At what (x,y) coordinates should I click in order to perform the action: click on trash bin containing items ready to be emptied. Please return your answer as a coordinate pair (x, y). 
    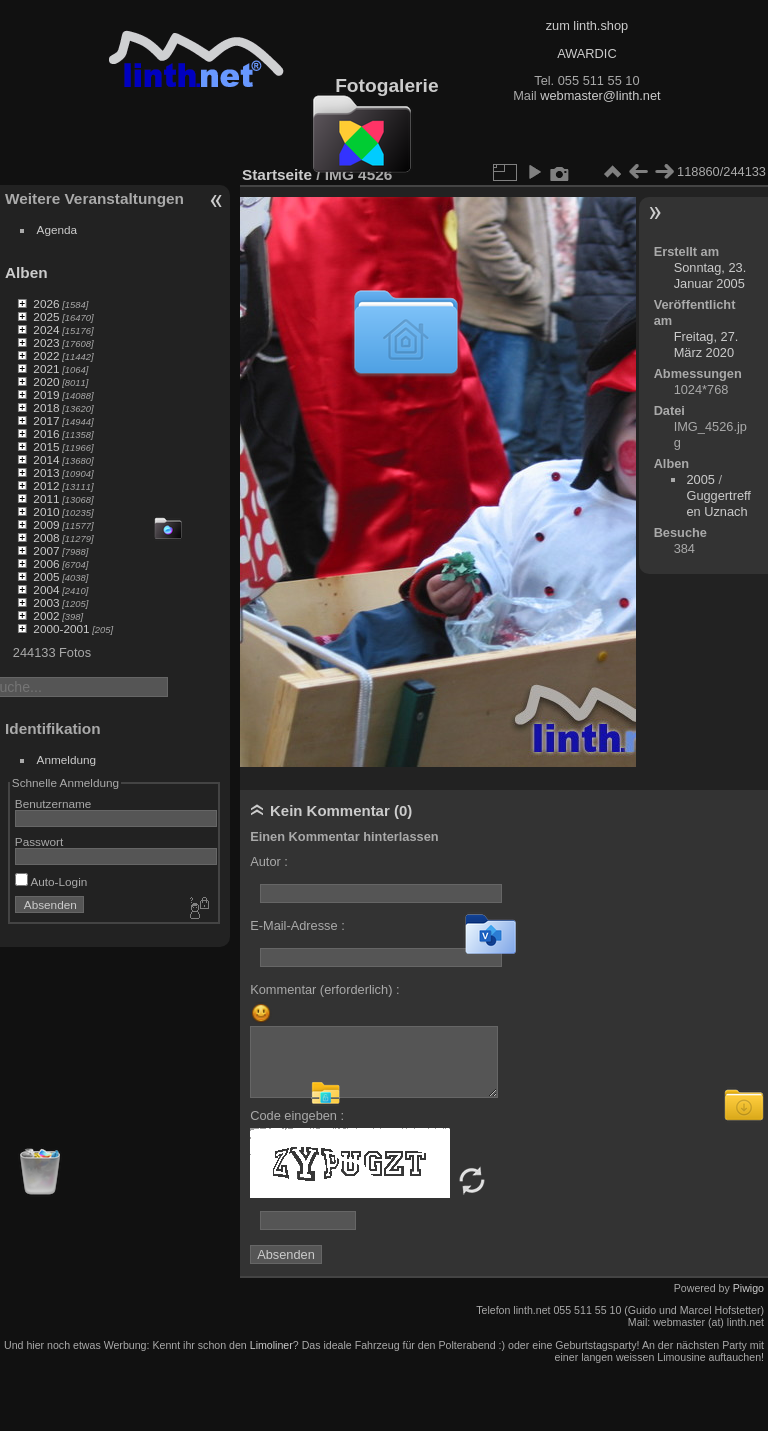
    Looking at the image, I should click on (40, 1172).